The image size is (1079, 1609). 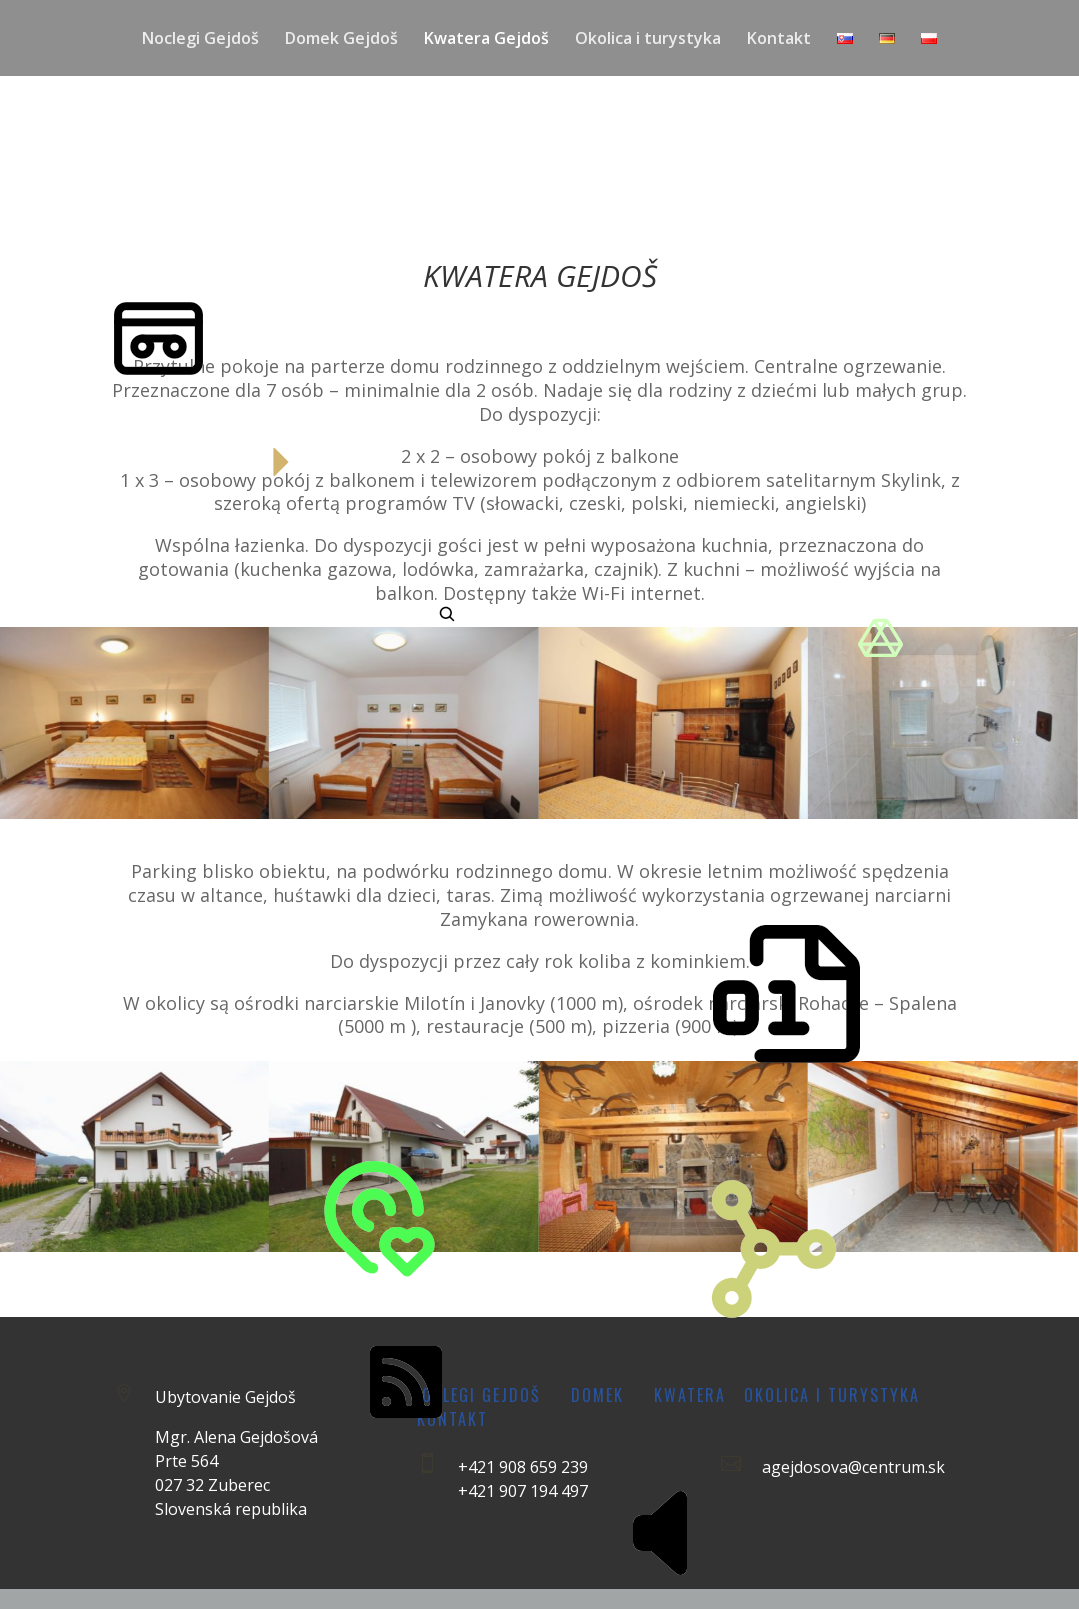 What do you see at coordinates (663, 1533) in the screenshot?
I see `mute or unmute audio` at bounding box center [663, 1533].